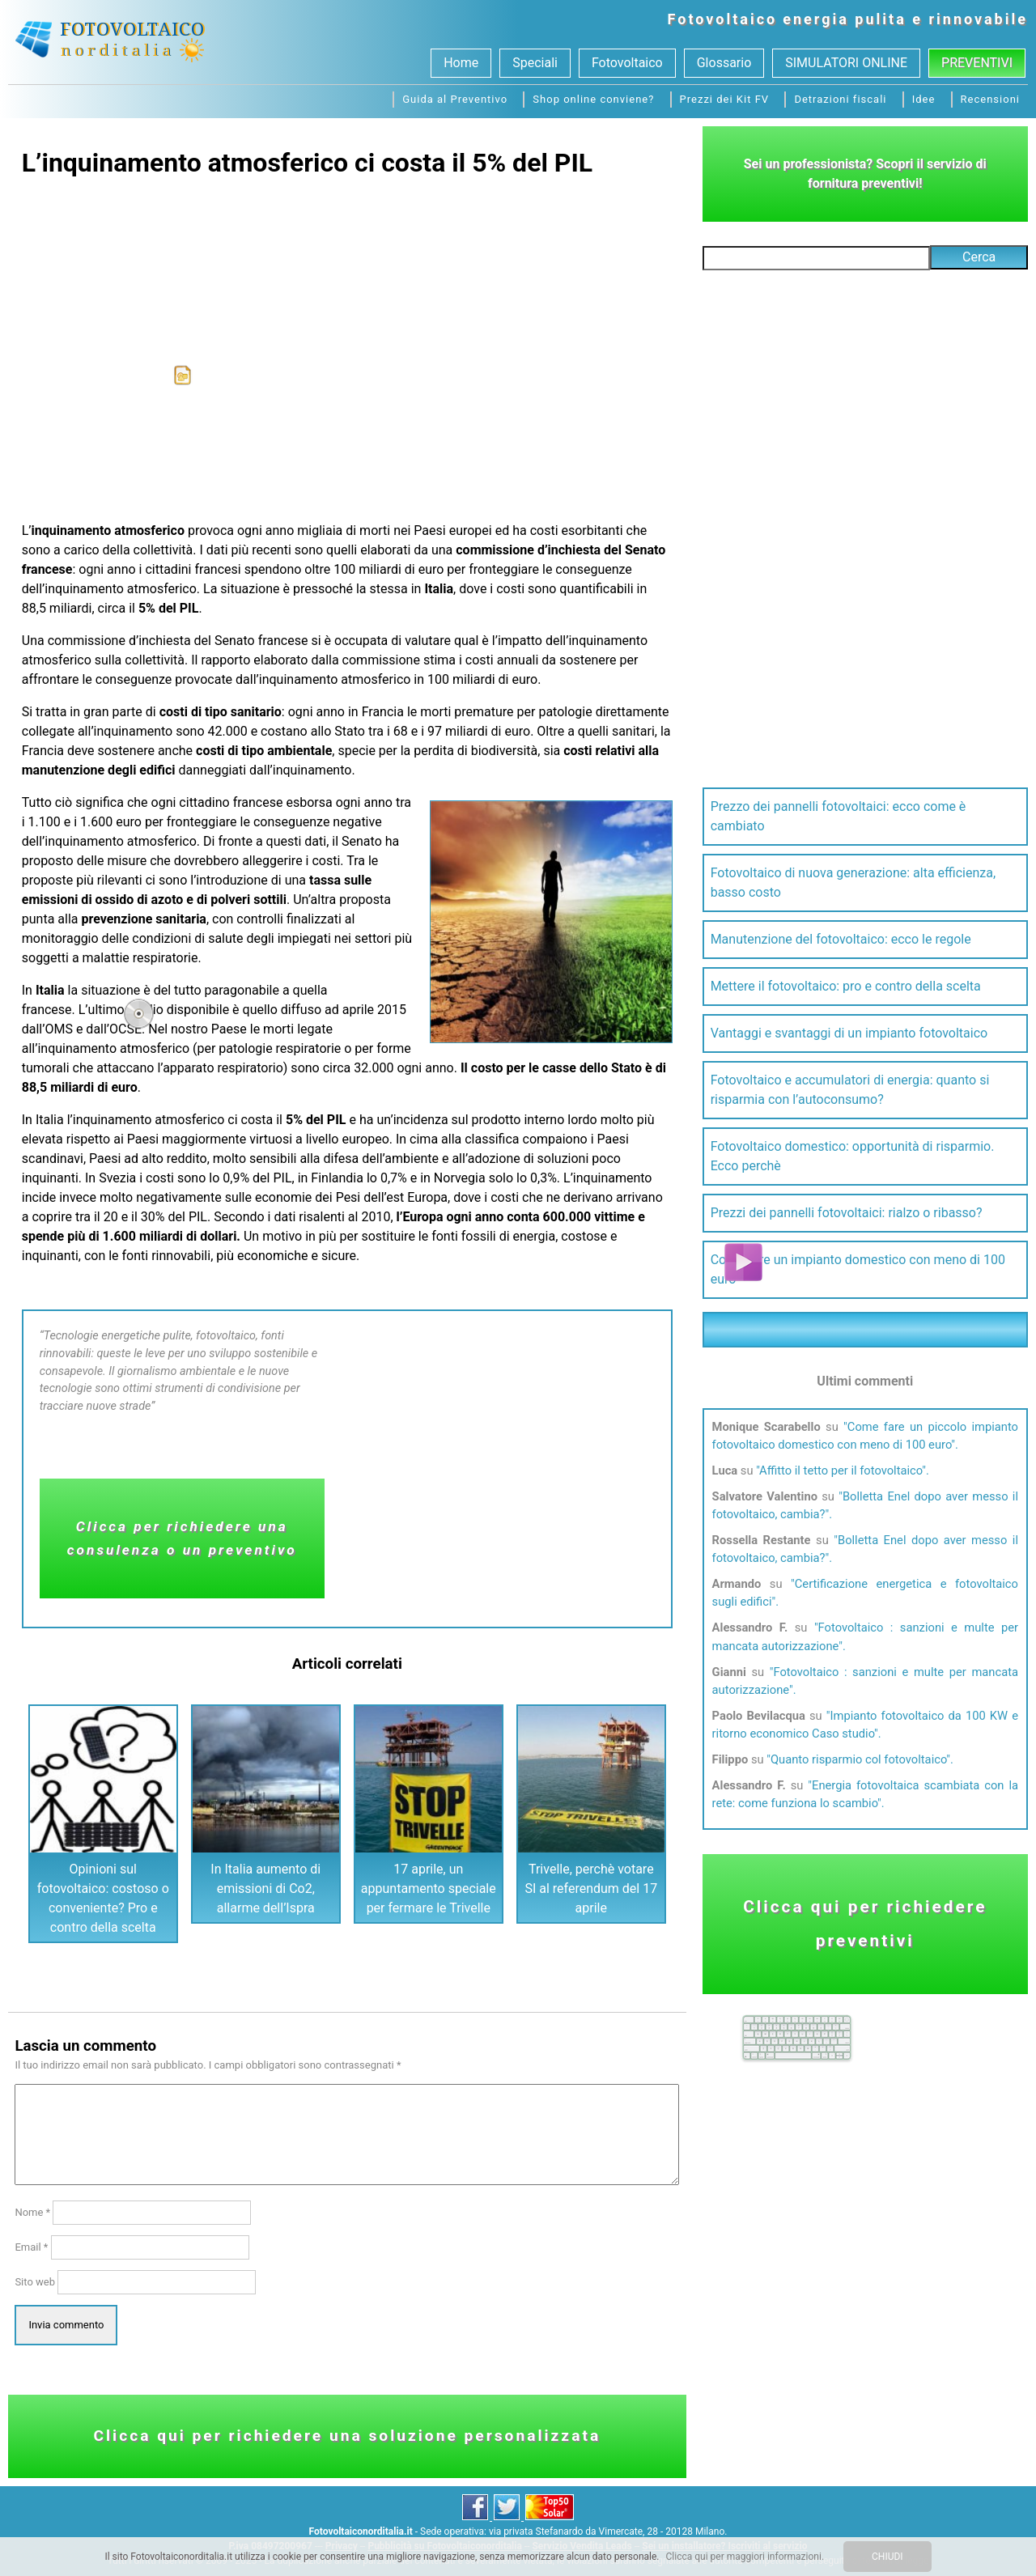 This screenshot has width=1036, height=2576. What do you see at coordinates (138, 1013) in the screenshot?
I see `access optical disc drive or CD/DVD media` at bounding box center [138, 1013].